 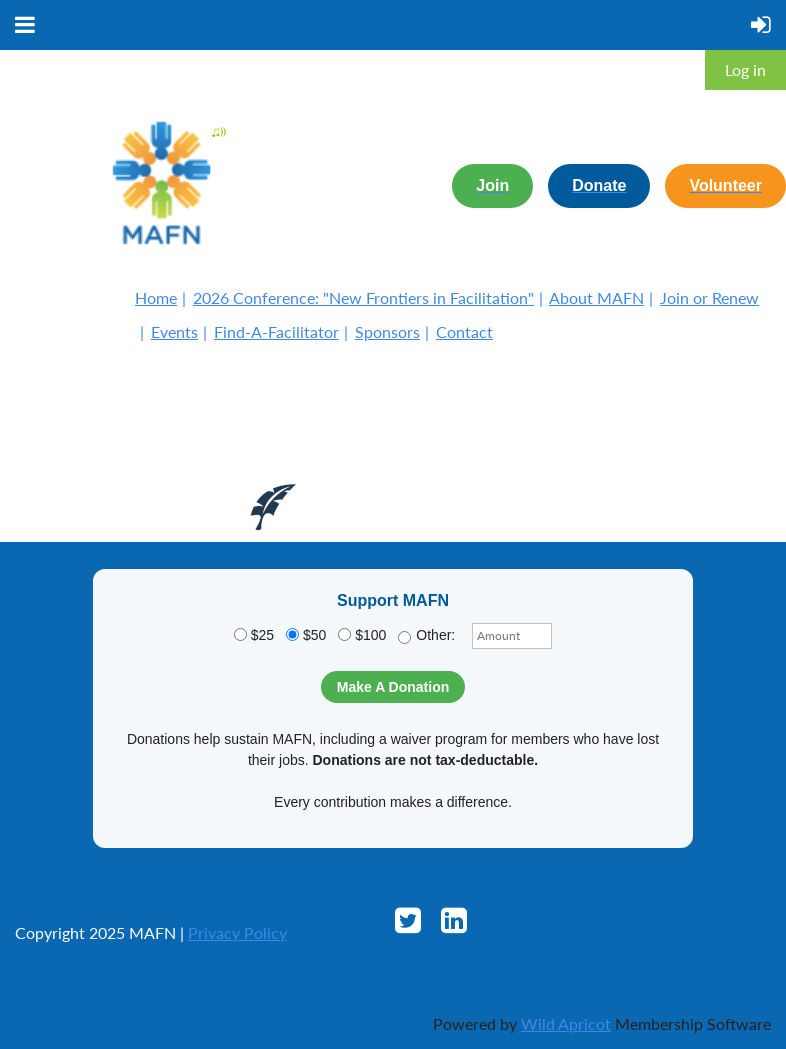 I want to click on compose a new message or document, so click(x=273, y=506).